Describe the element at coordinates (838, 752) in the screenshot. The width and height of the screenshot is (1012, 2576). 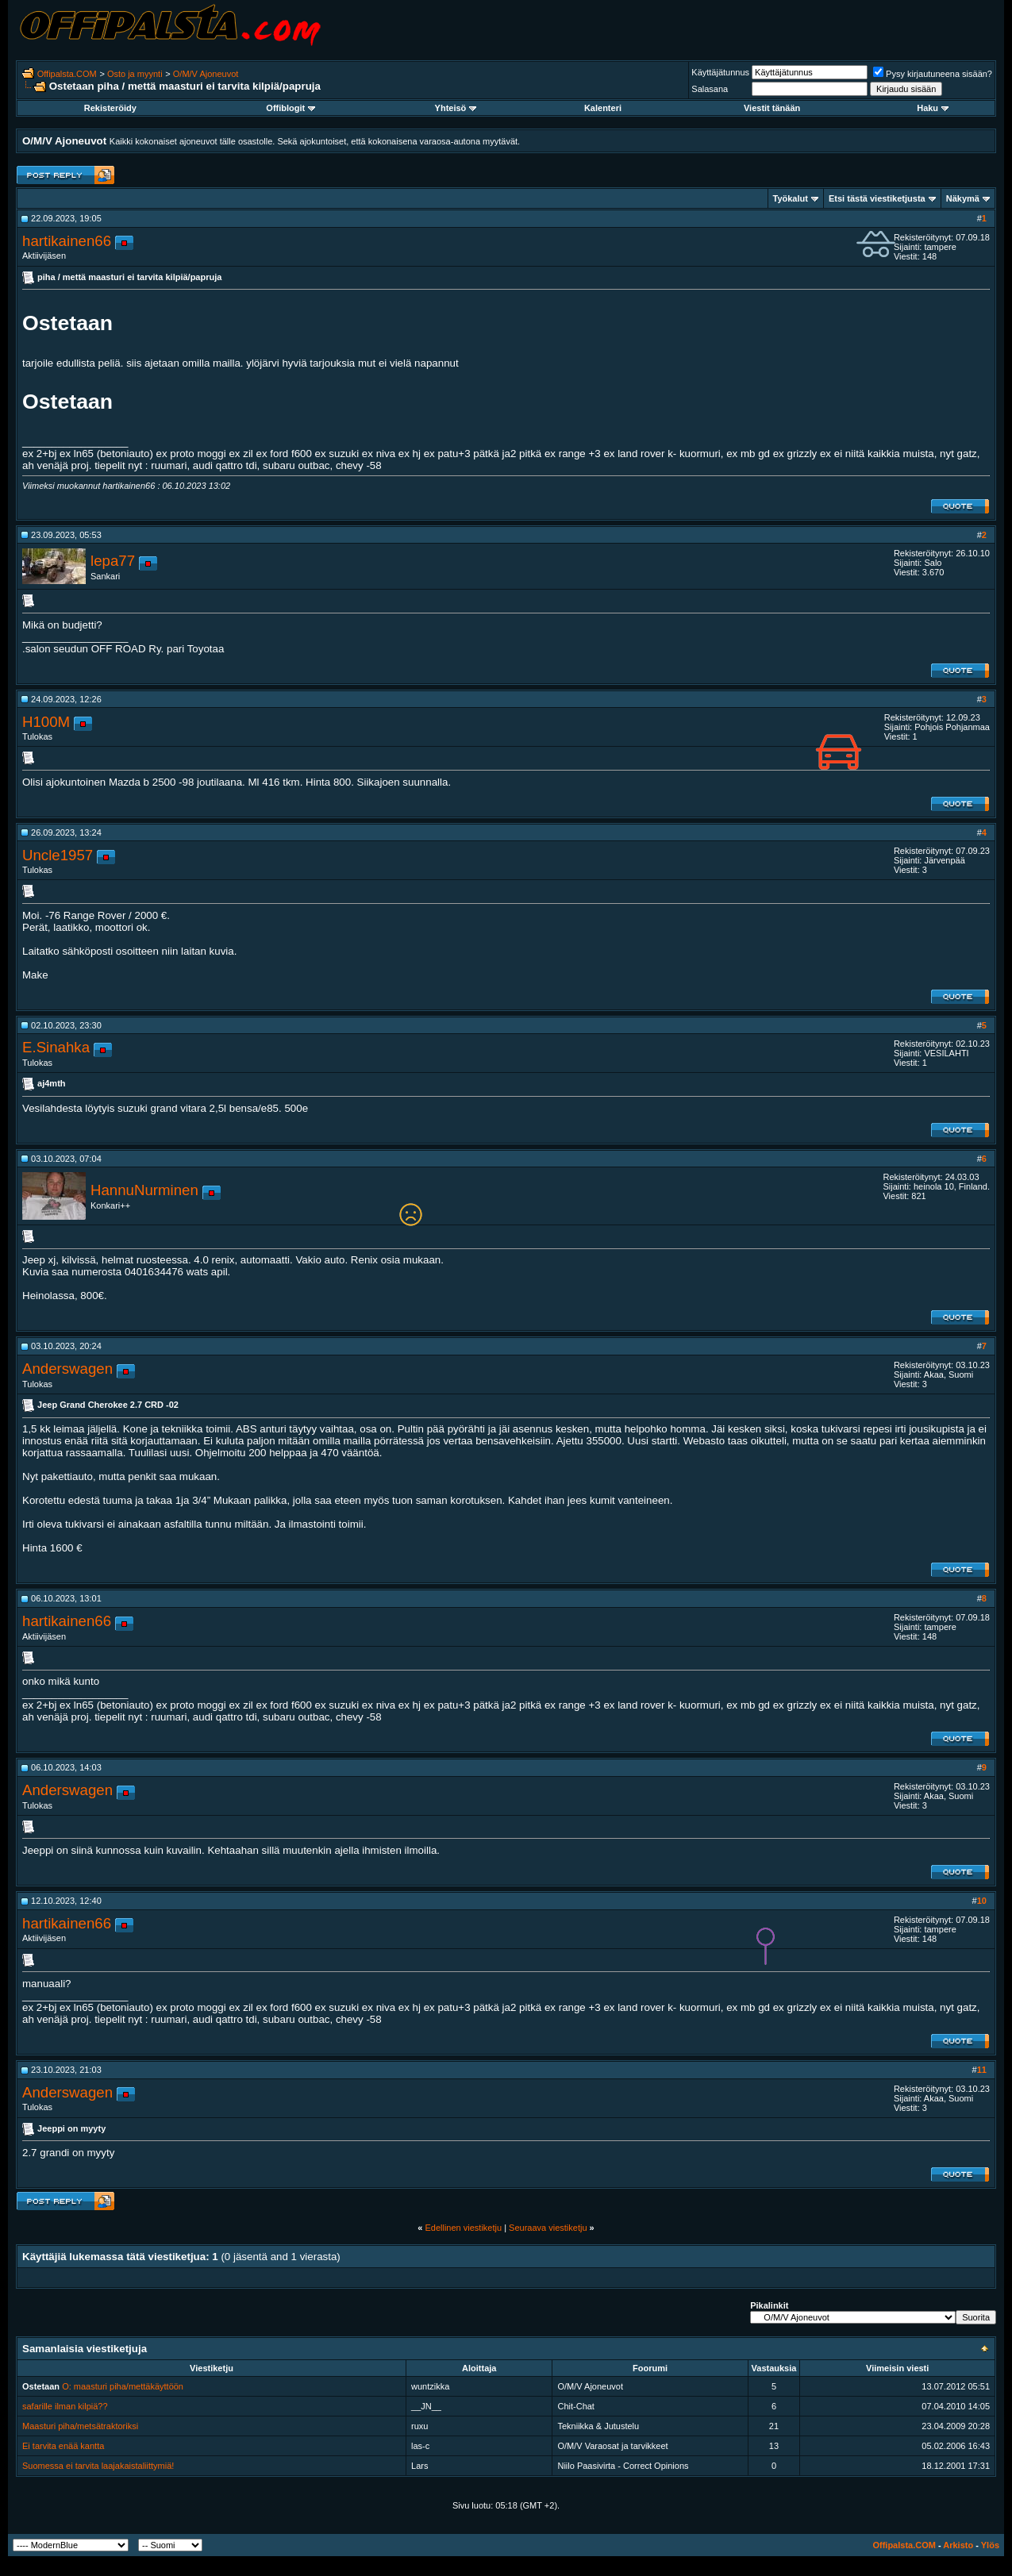
I see `access vehicle or car-related features` at that location.